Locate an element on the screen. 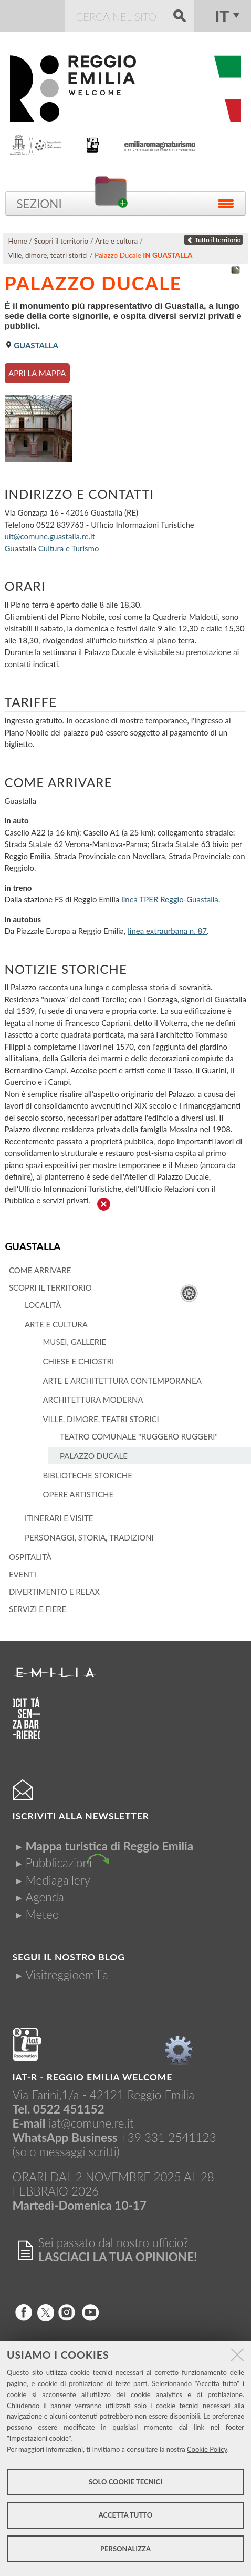 This screenshot has width=251, height=2576. access system or application settings is located at coordinates (189, 1293).